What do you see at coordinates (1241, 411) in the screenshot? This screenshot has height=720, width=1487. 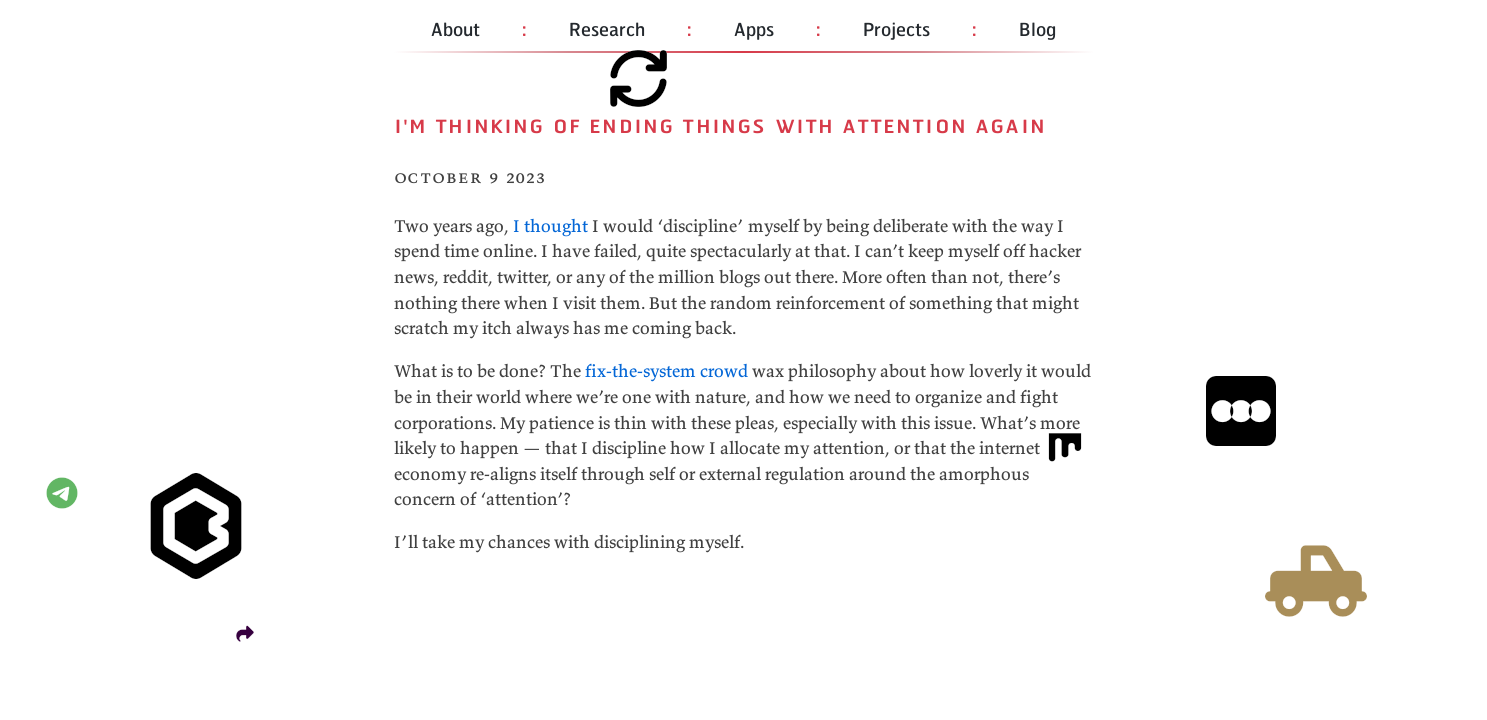 I see `open the Letterboxd app` at bounding box center [1241, 411].